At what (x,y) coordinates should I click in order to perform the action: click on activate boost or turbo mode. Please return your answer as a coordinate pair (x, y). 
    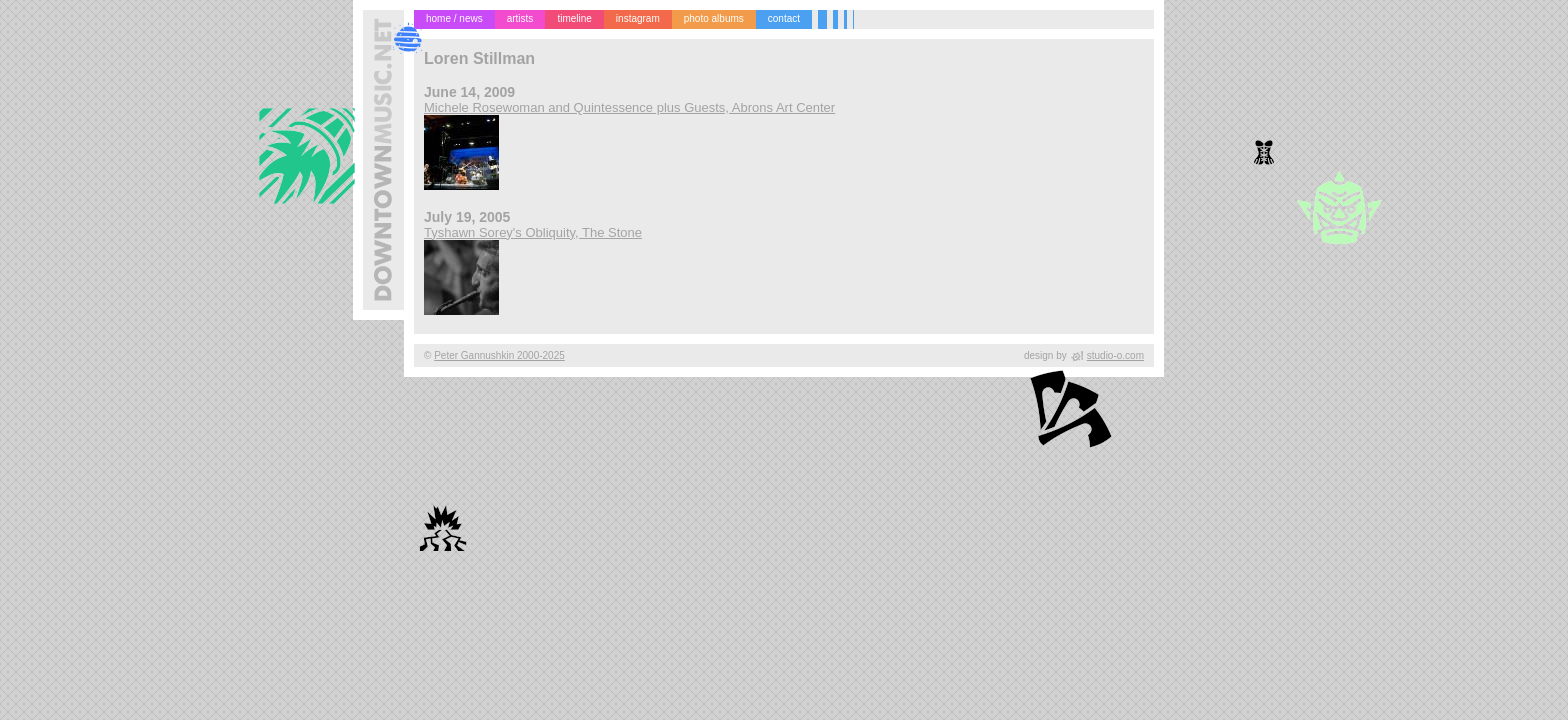
    Looking at the image, I should click on (307, 156).